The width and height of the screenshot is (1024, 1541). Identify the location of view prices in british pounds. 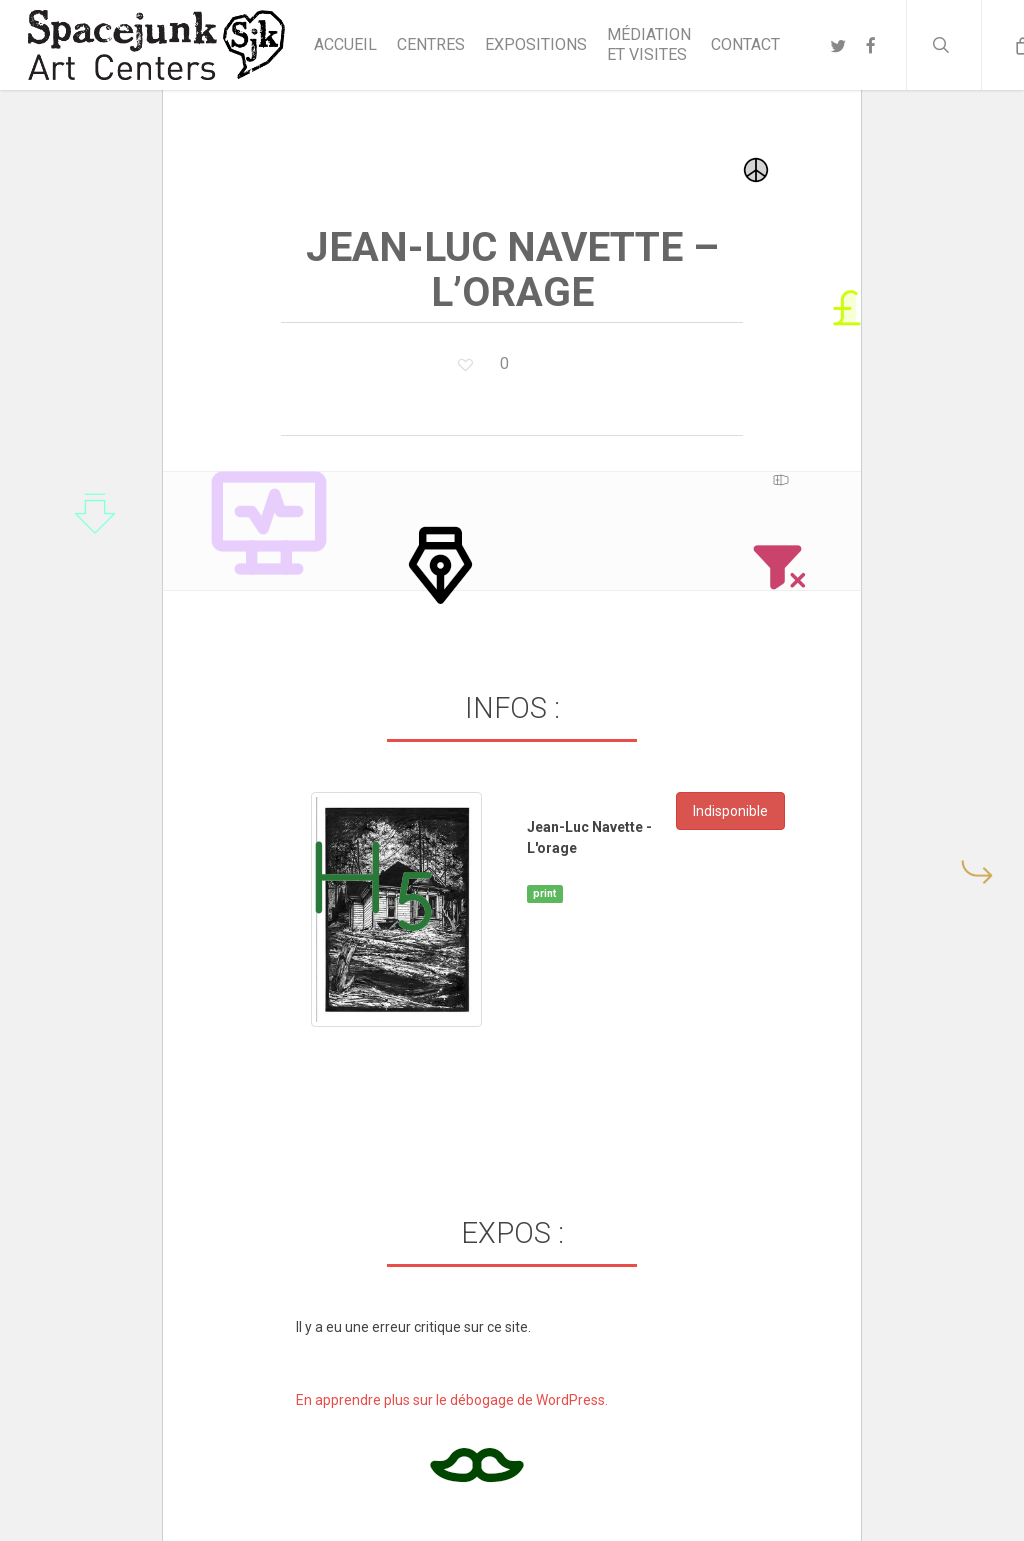
(848, 308).